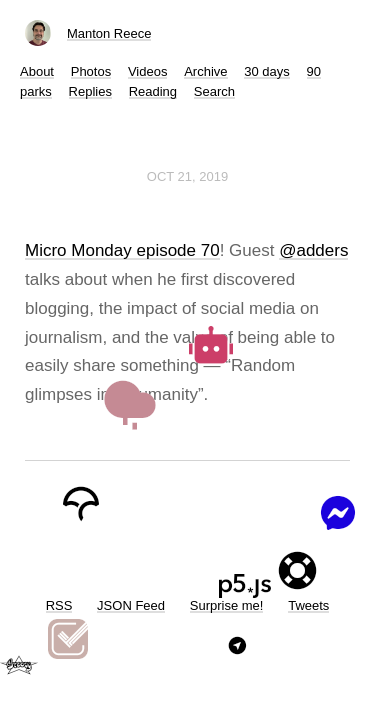 Image resolution: width=375 pixels, height=720 pixels. What do you see at coordinates (81, 504) in the screenshot?
I see `link to Codecov code coverage service` at bounding box center [81, 504].